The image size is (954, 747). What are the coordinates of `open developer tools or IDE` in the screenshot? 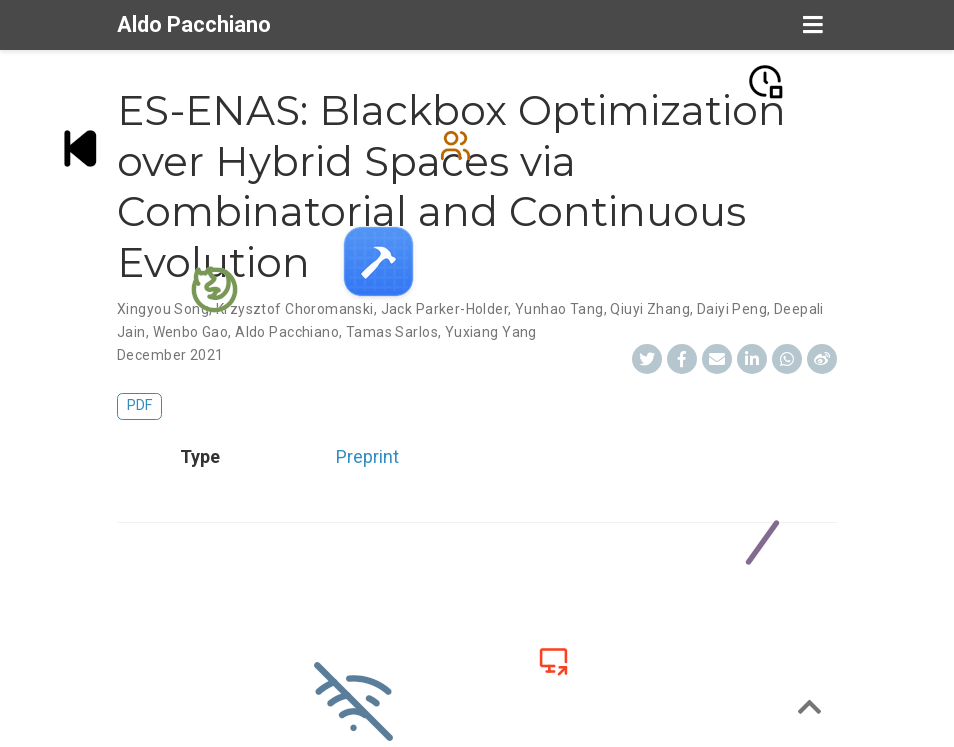 It's located at (378, 261).